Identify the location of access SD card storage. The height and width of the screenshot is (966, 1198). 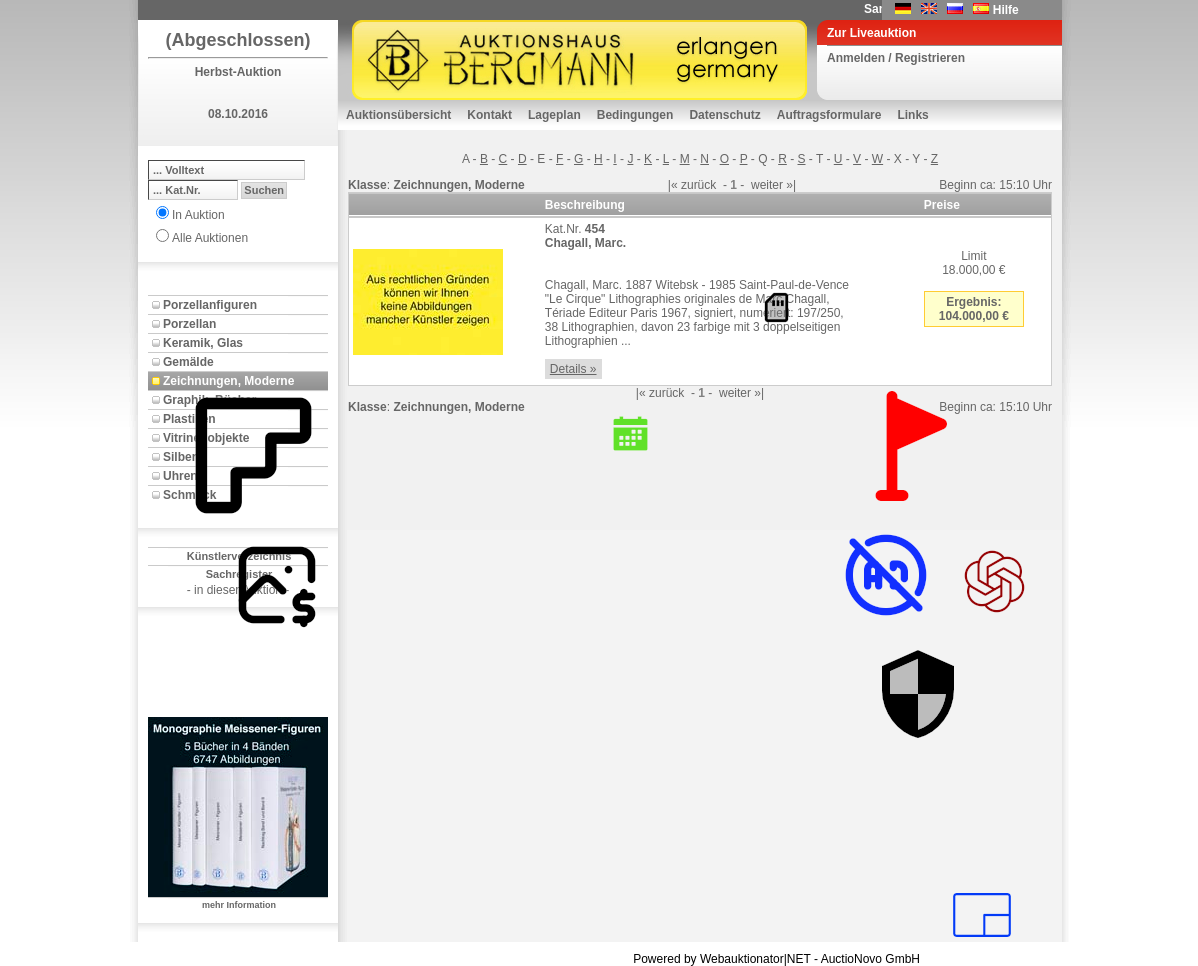
(776, 307).